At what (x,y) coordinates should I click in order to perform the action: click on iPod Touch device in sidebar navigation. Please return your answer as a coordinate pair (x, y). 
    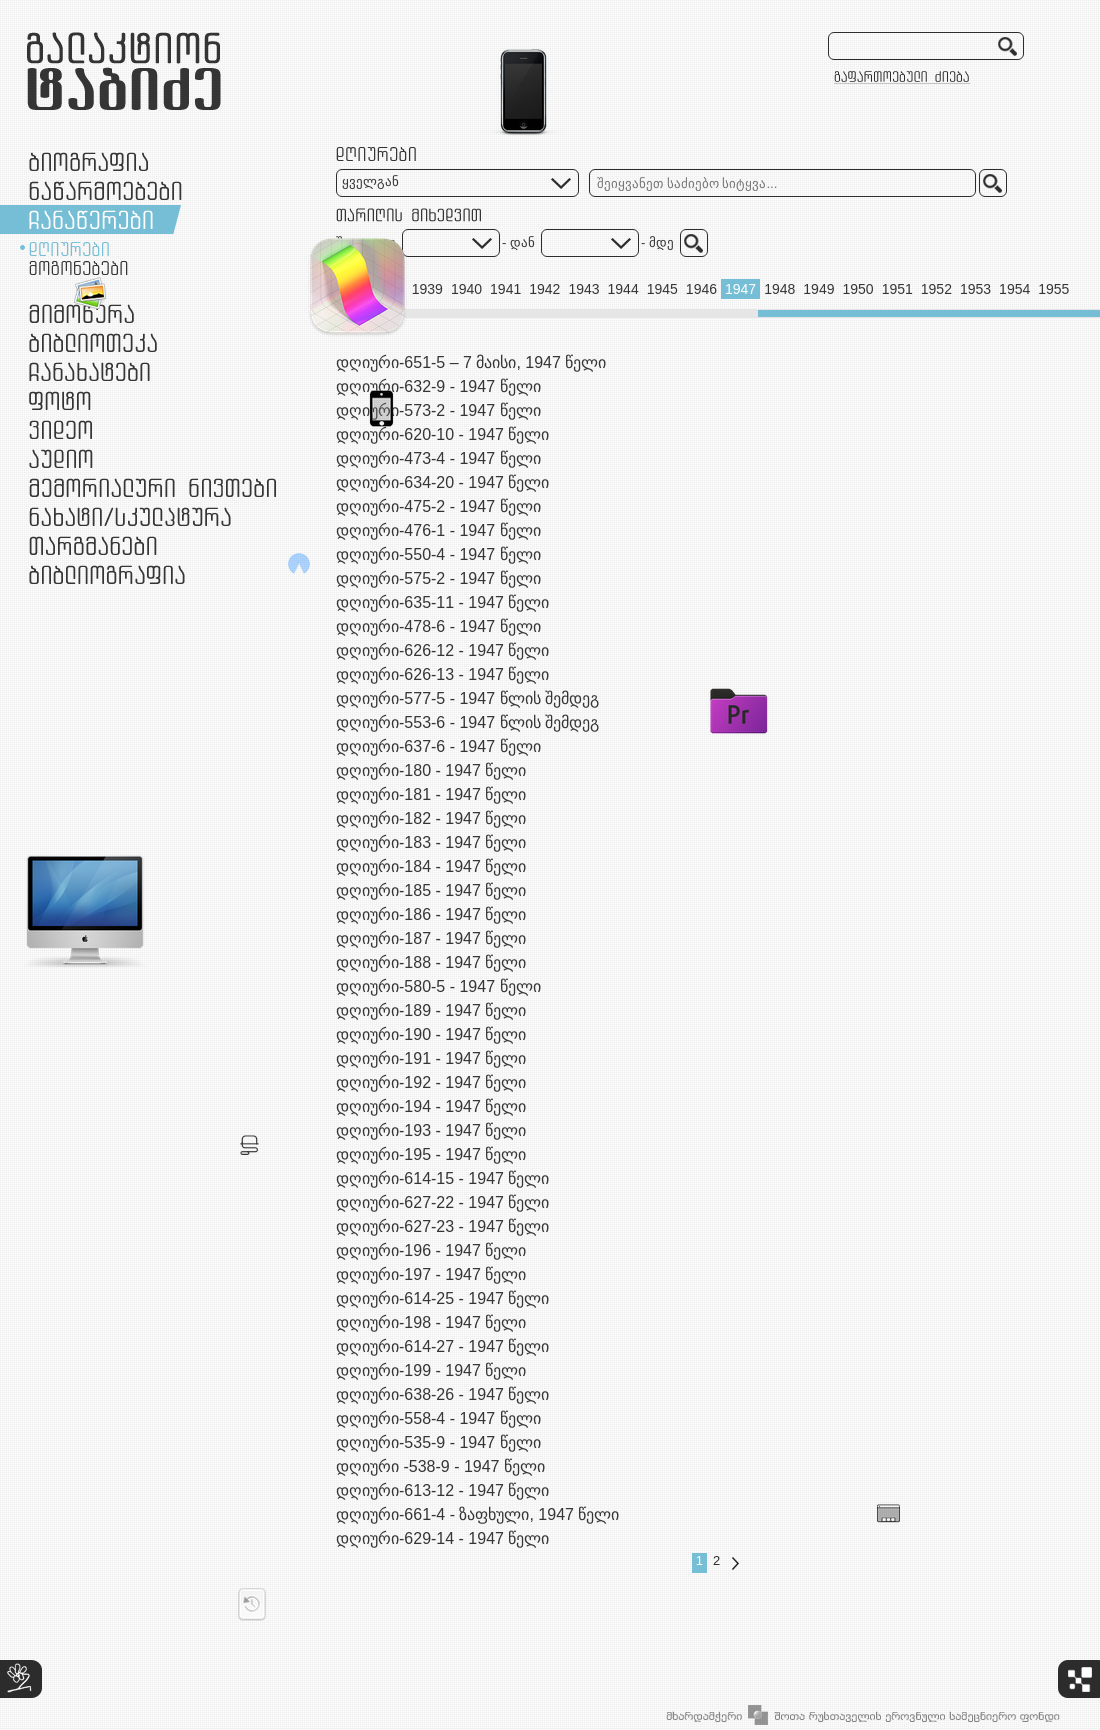
    Looking at the image, I should click on (381, 408).